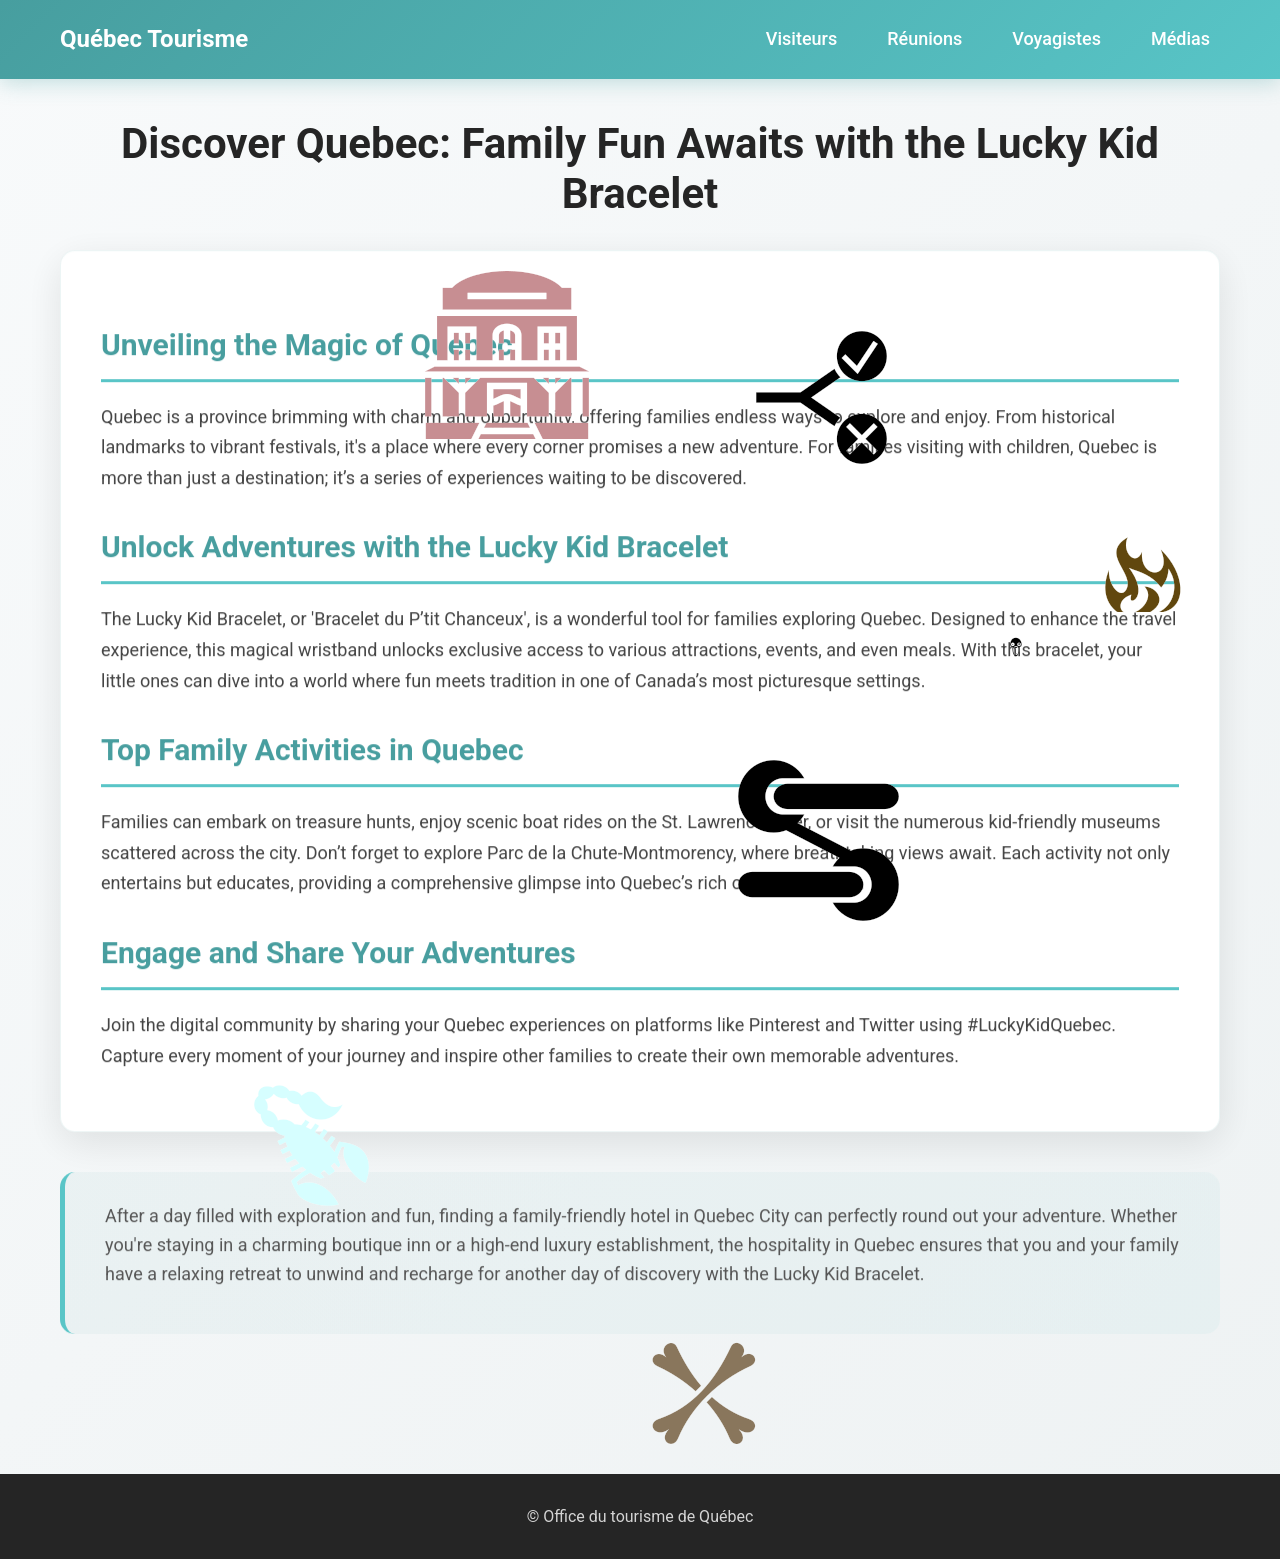  I want to click on scorpion character or creature icon in a game, so click(313, 1145).